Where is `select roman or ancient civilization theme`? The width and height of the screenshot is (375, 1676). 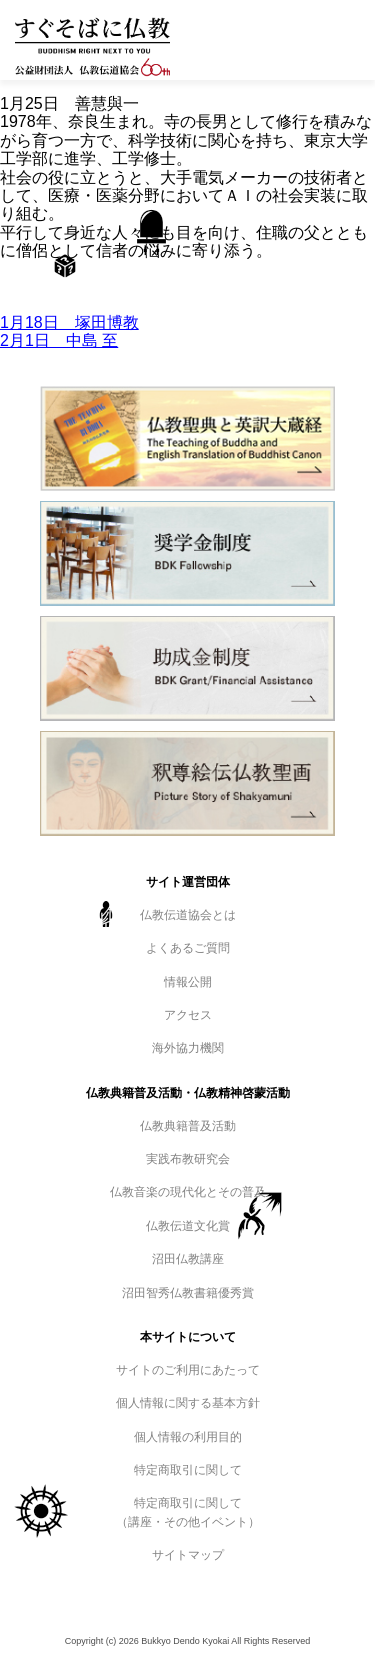 select roman or ancient civilization theme is located at coordinates (106, 914).